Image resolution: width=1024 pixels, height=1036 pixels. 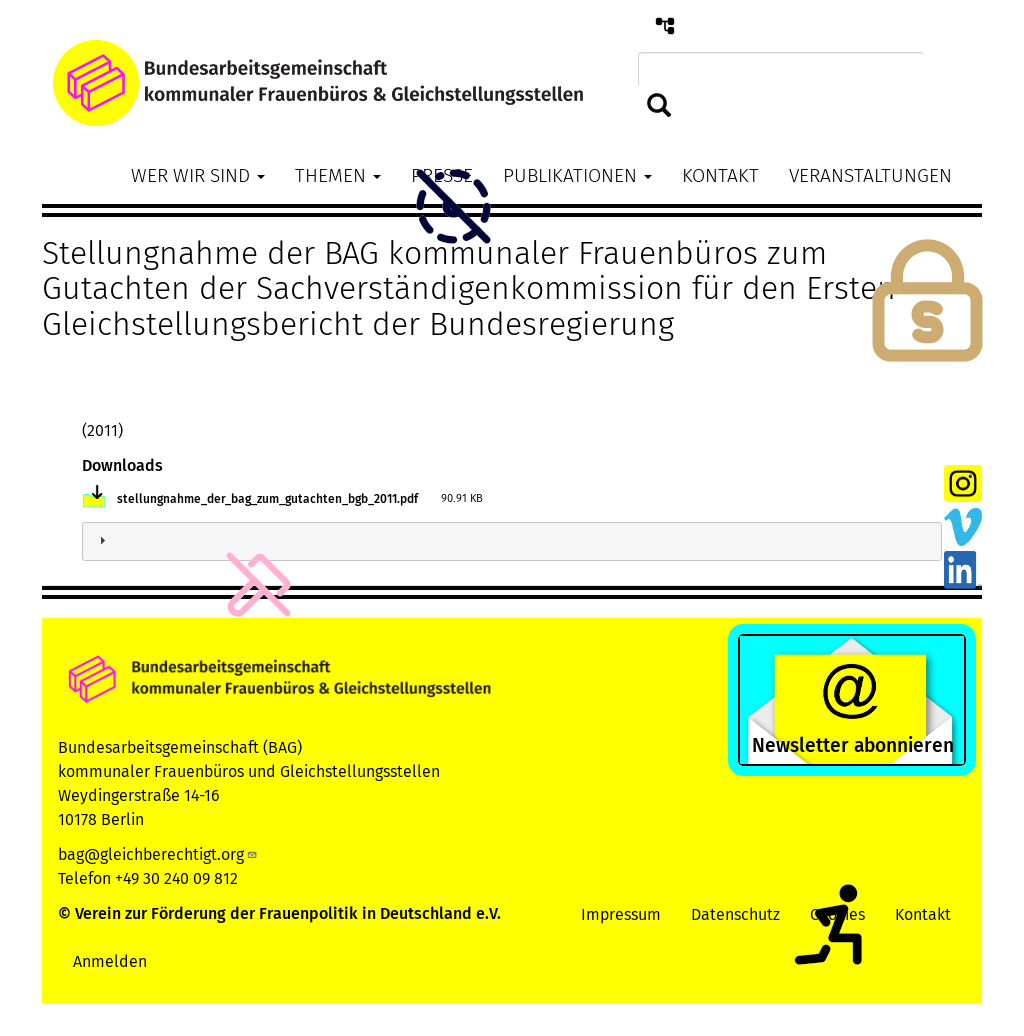 I want to click on indicates build or construction tools are unavailable, so click(x=258, y=584).